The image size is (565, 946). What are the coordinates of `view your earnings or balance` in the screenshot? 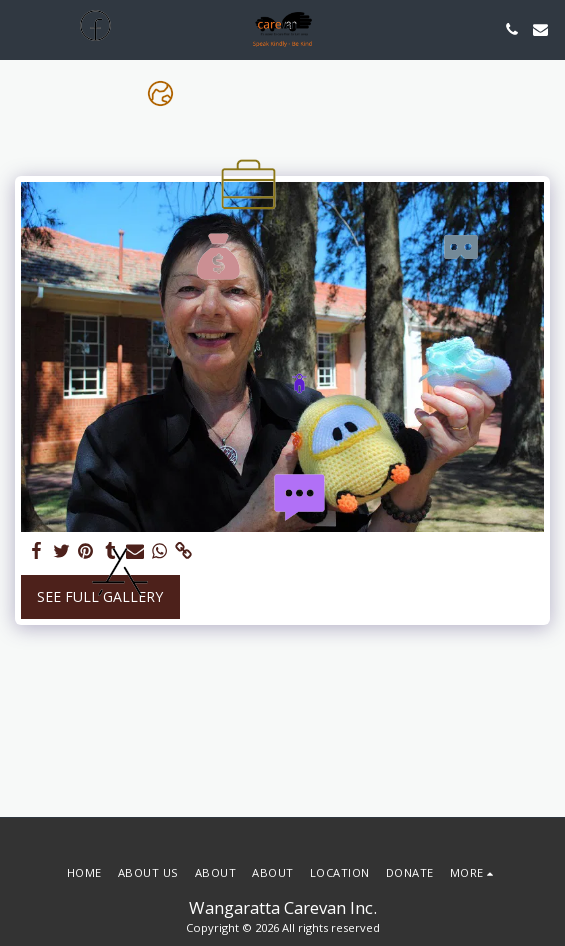 It's located at (218, 256).